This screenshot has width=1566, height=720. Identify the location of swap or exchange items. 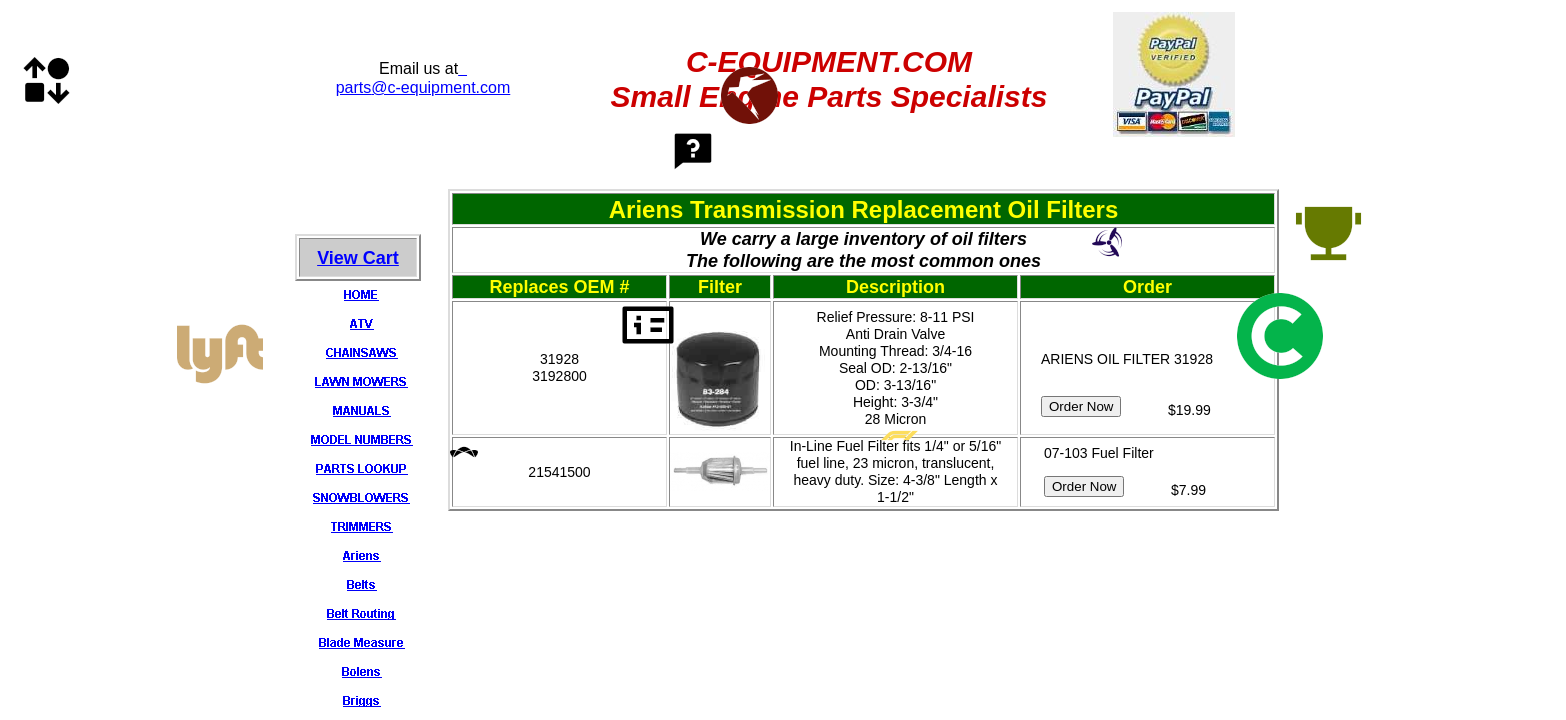
(46, 80).